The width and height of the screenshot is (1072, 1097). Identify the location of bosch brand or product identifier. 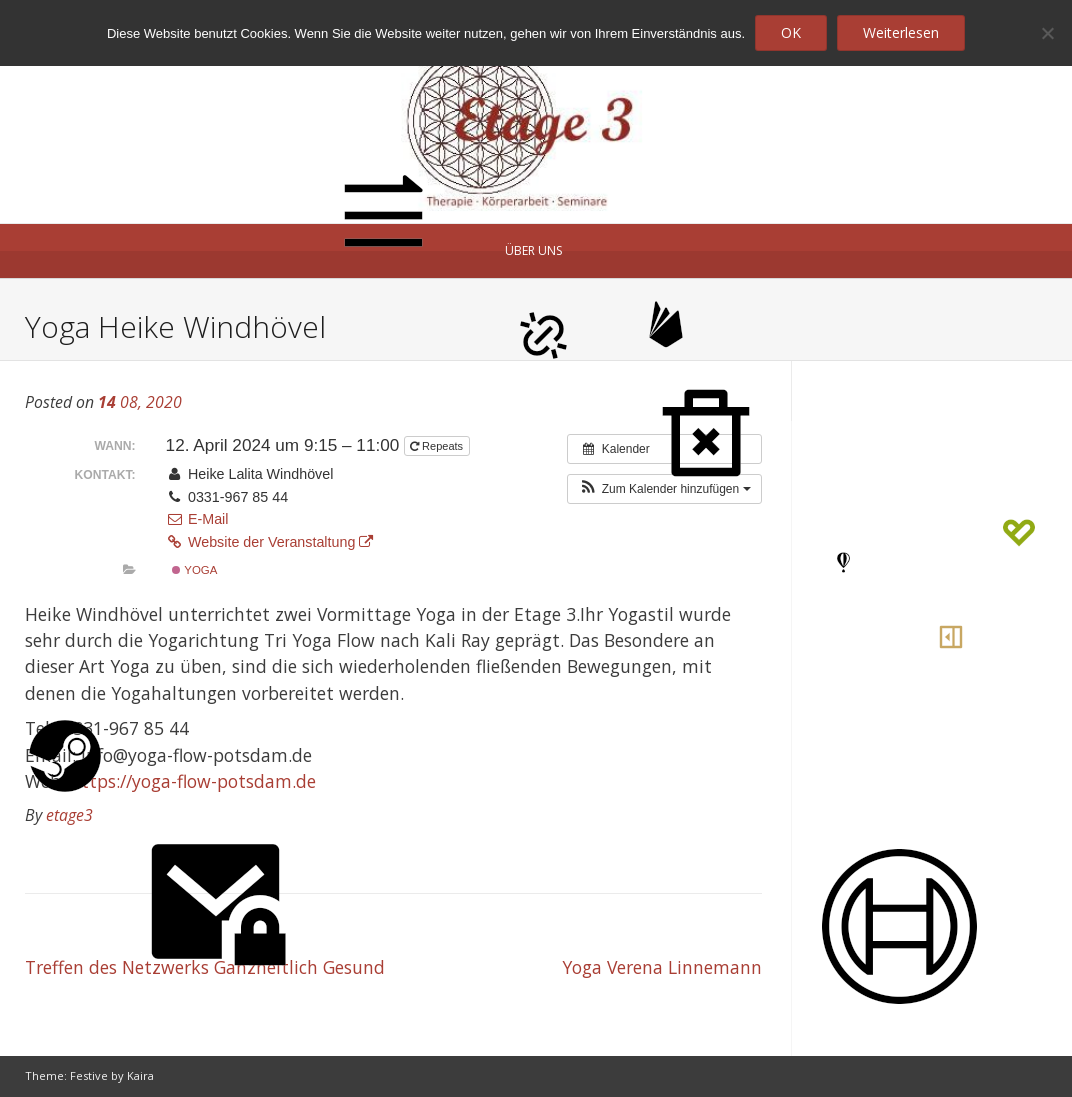
(899, 926).